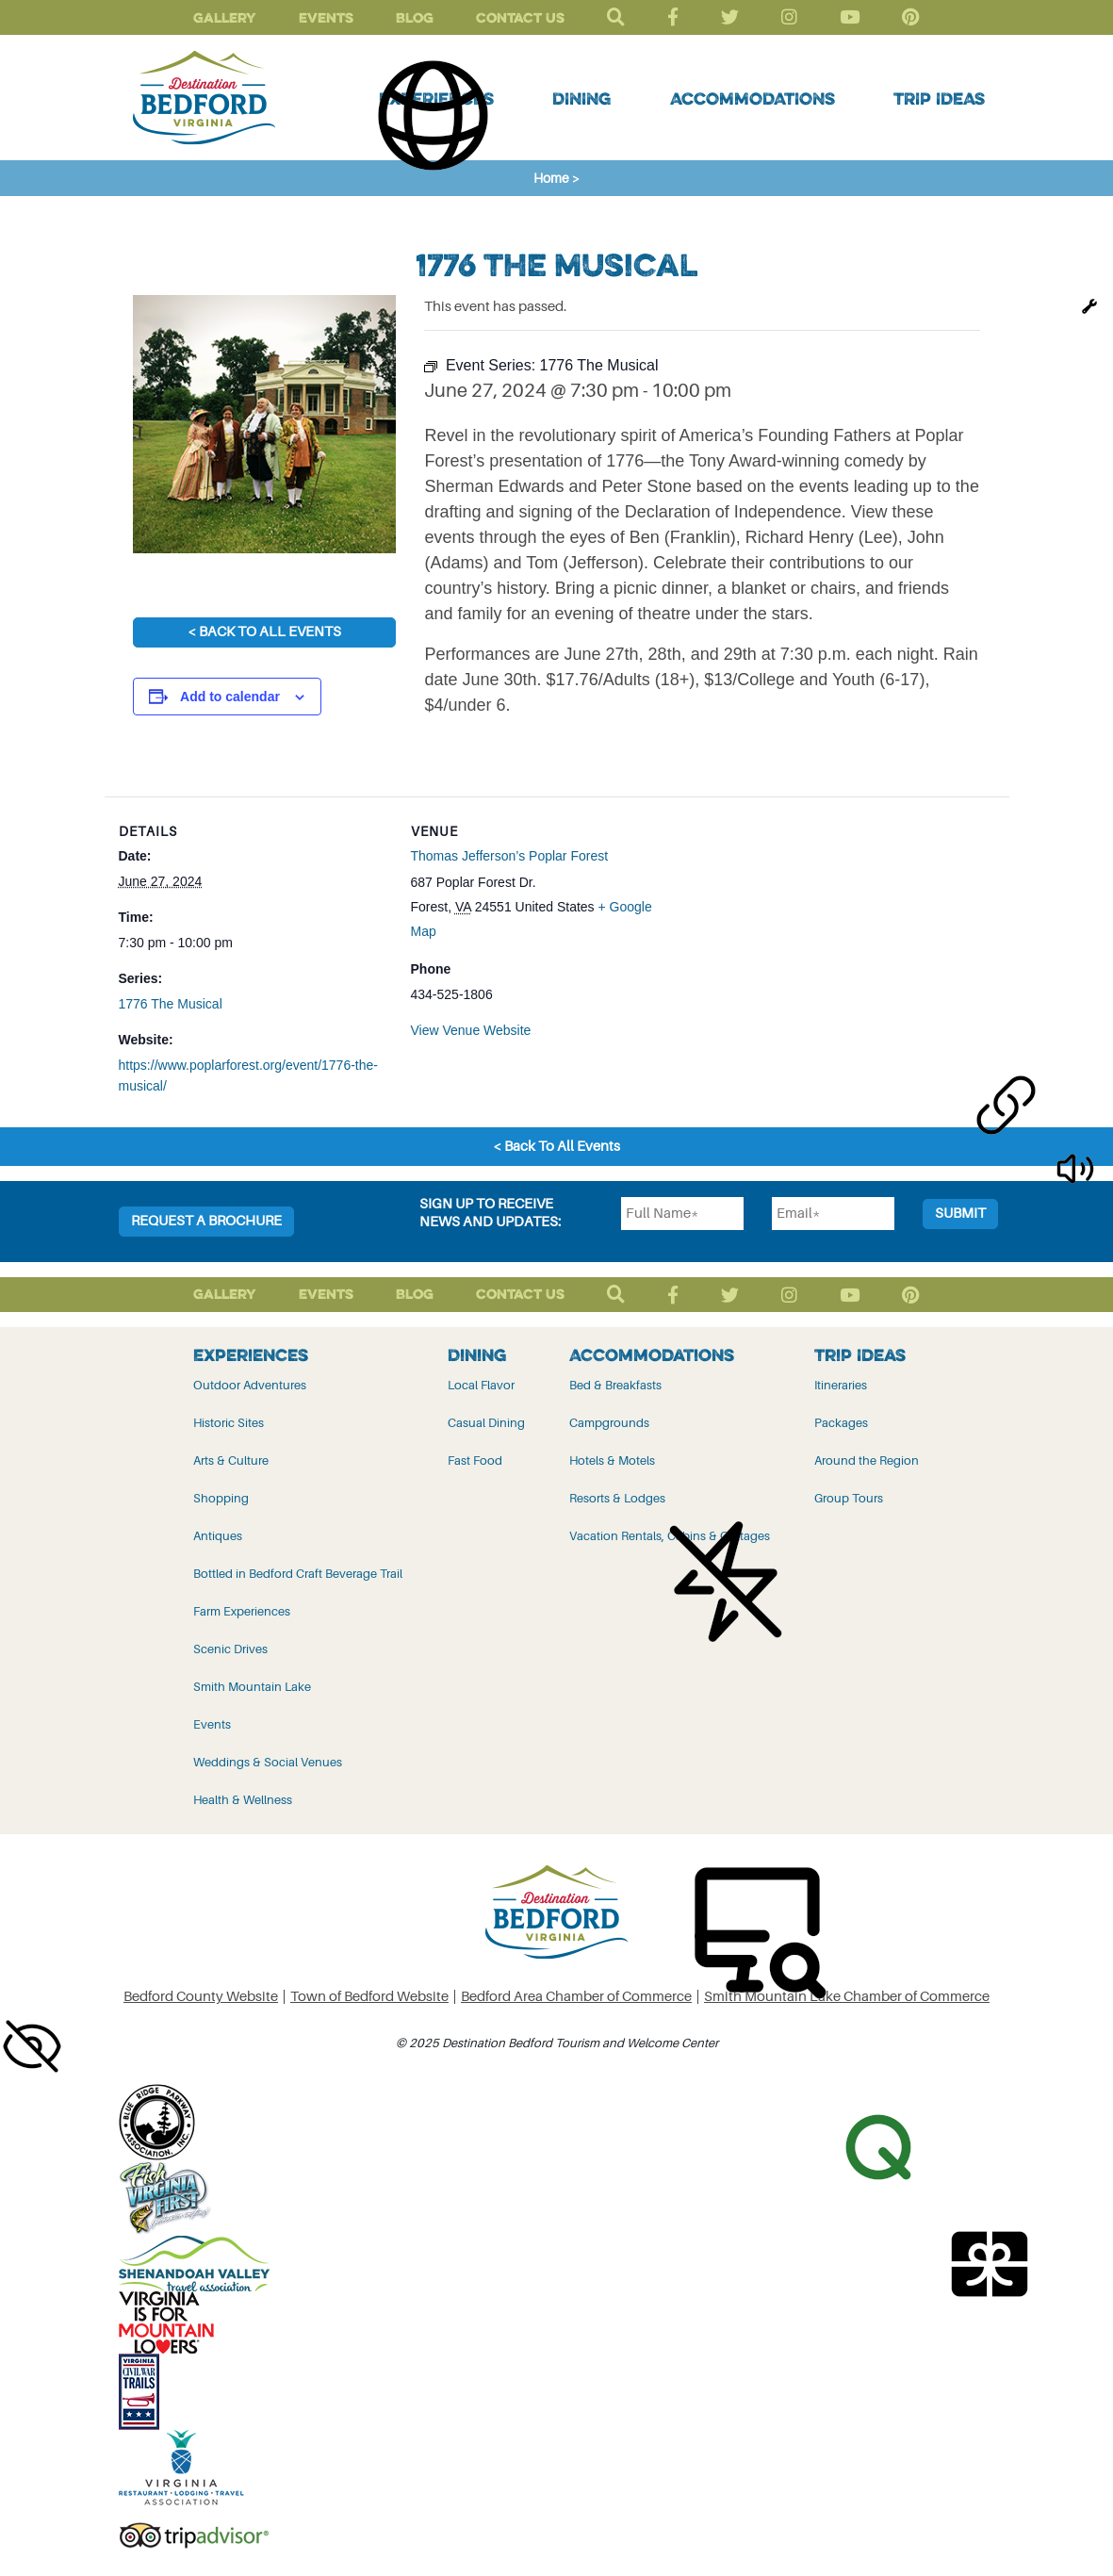 This screenshot has width=1113, height=2576. Describe the element at coordinates (32, 2046) in the screenshot. I see `hide password or sensitive content` at that location.